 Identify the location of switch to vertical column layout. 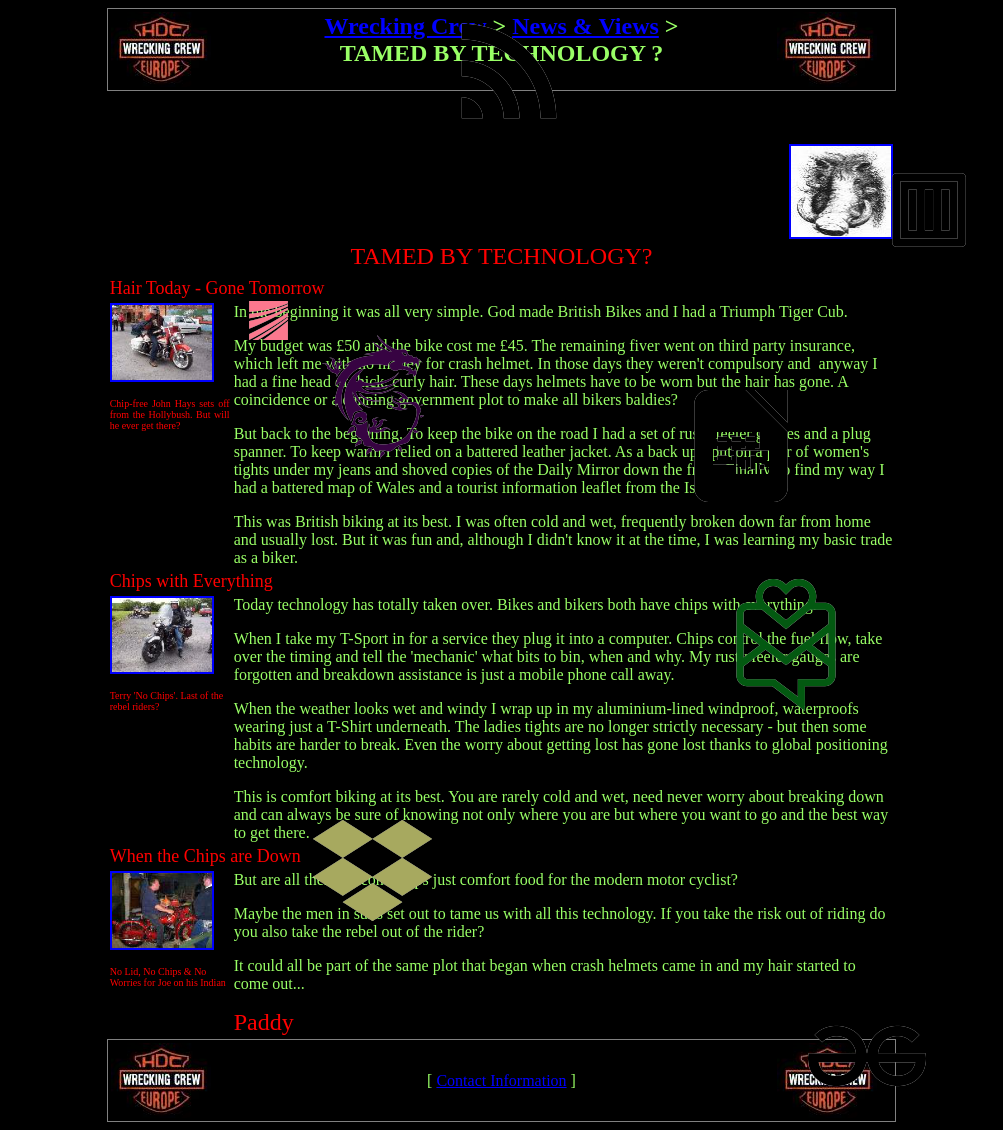
(929, 210).